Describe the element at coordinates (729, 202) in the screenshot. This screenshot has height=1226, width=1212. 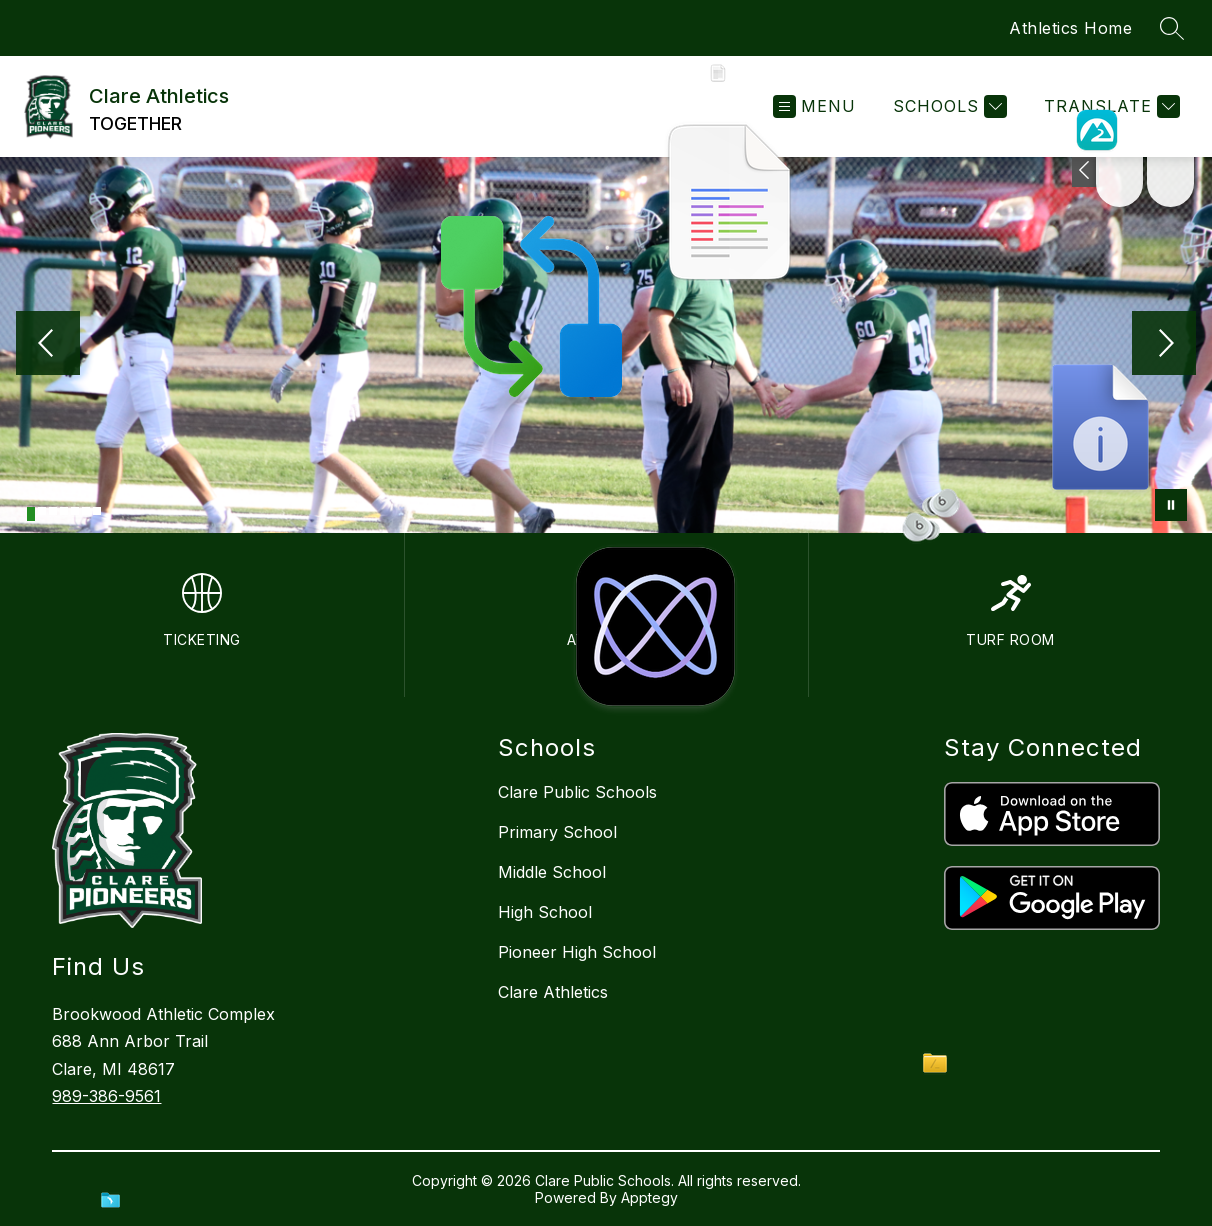
I see `a script or code file` at that location.